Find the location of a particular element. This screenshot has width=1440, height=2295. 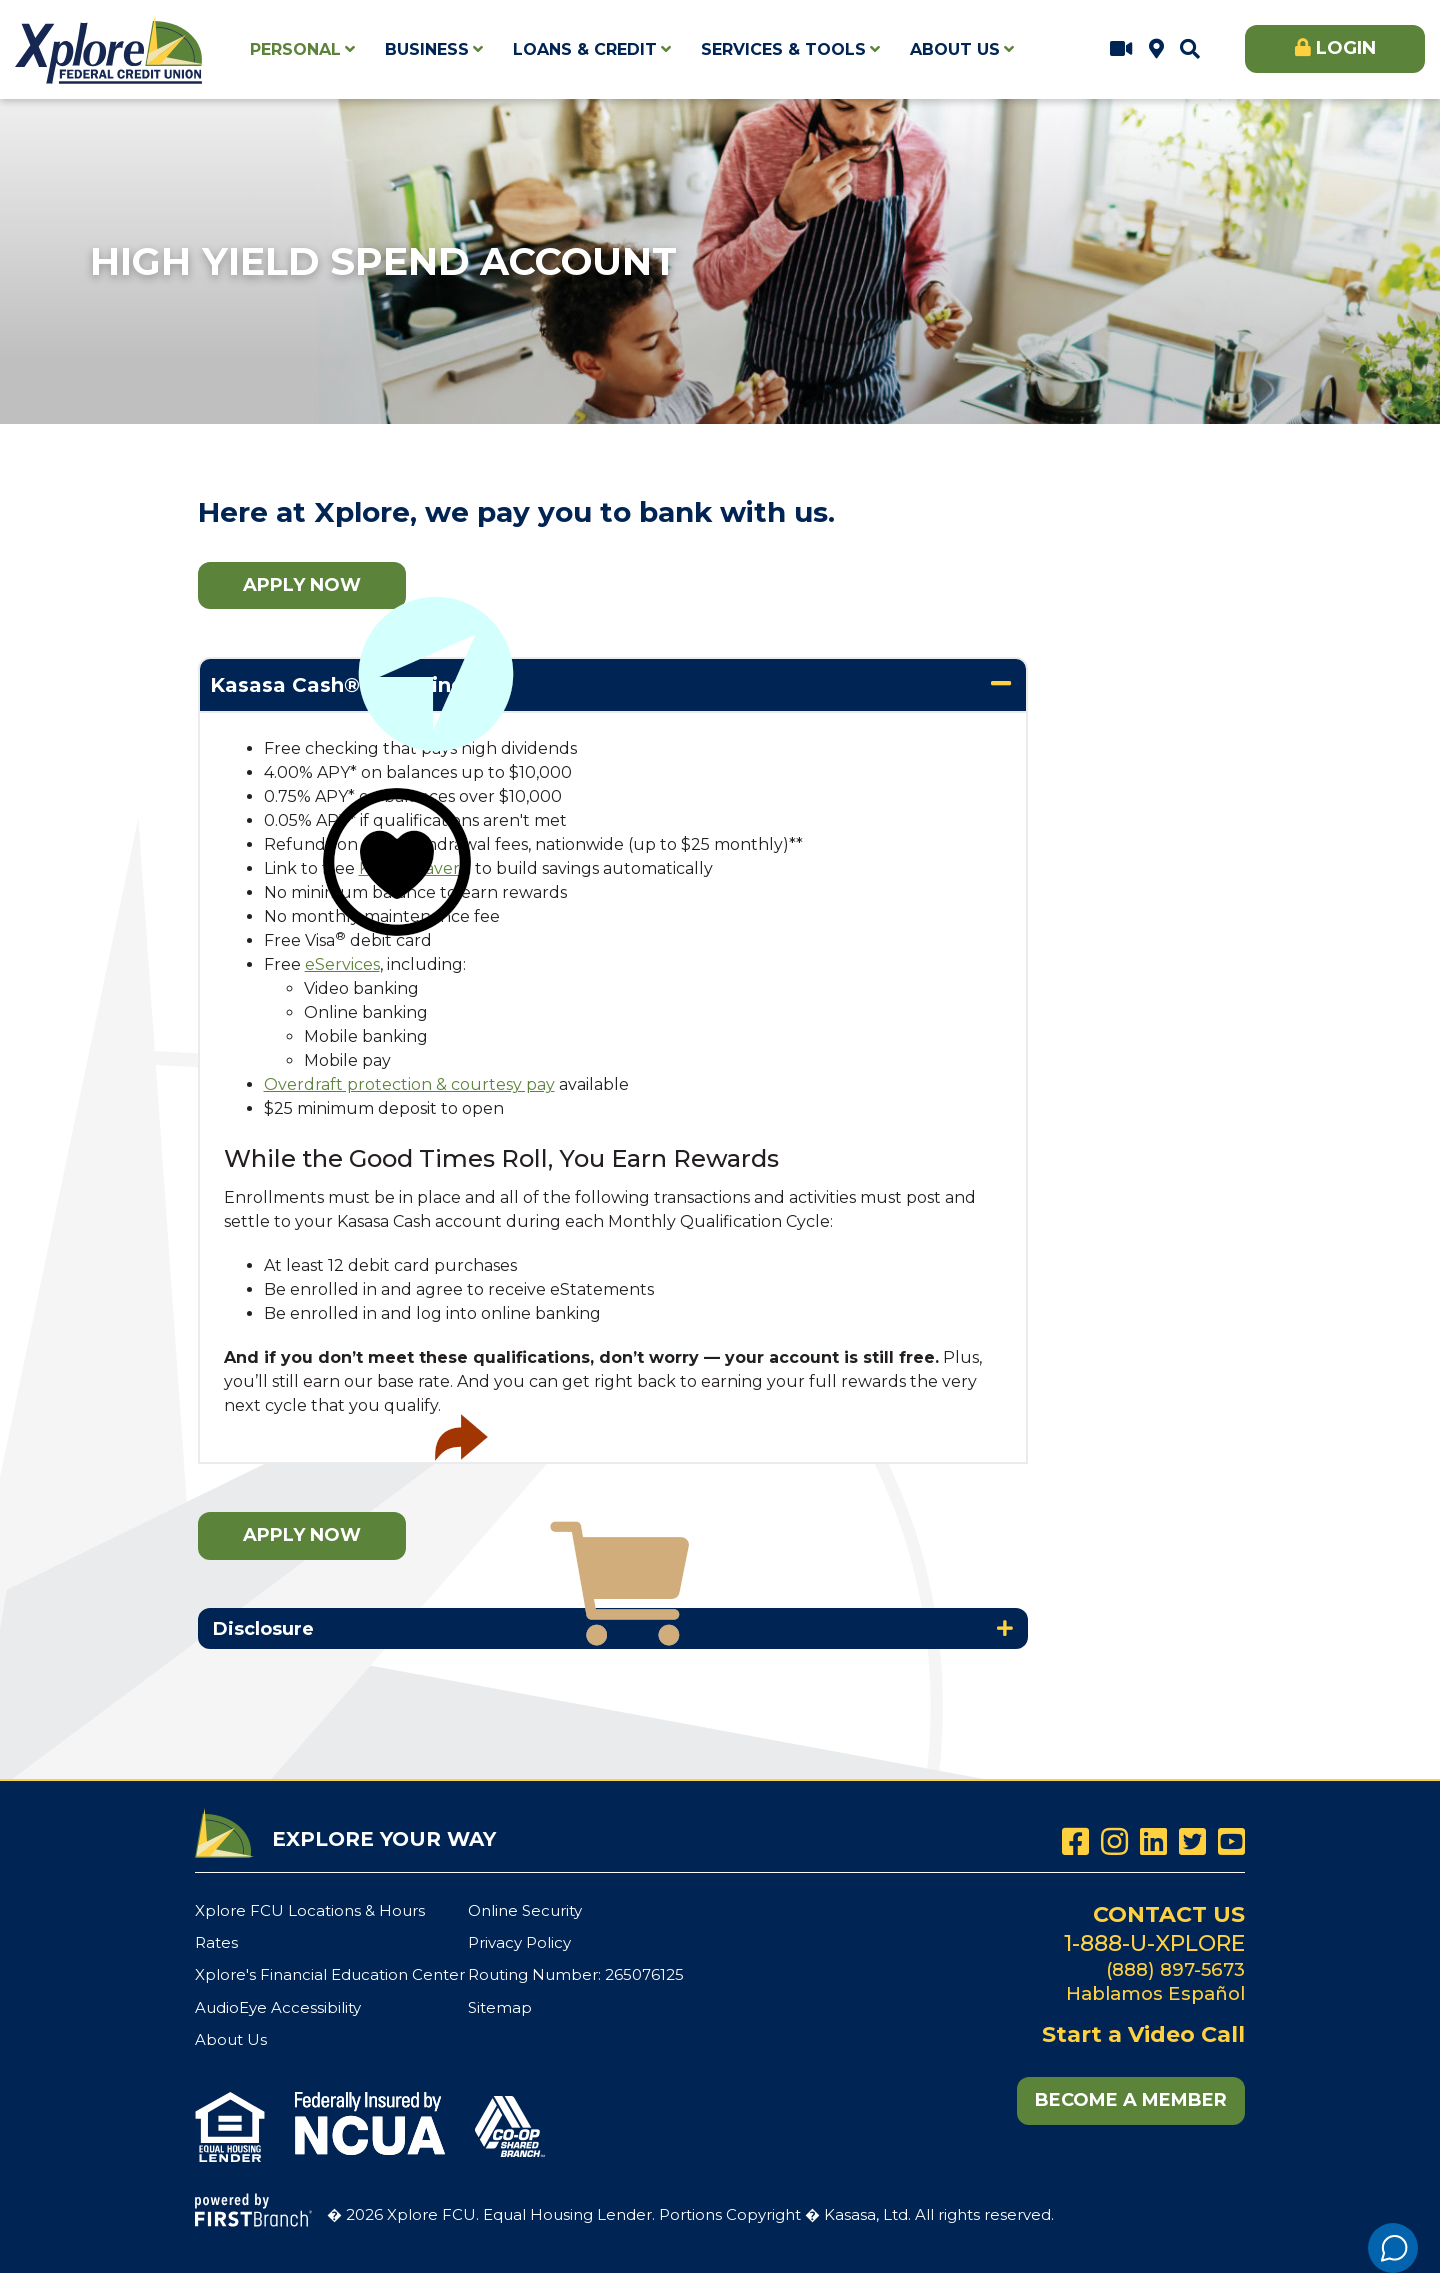

view your shopping cart is located at coordinates (622, 1583).